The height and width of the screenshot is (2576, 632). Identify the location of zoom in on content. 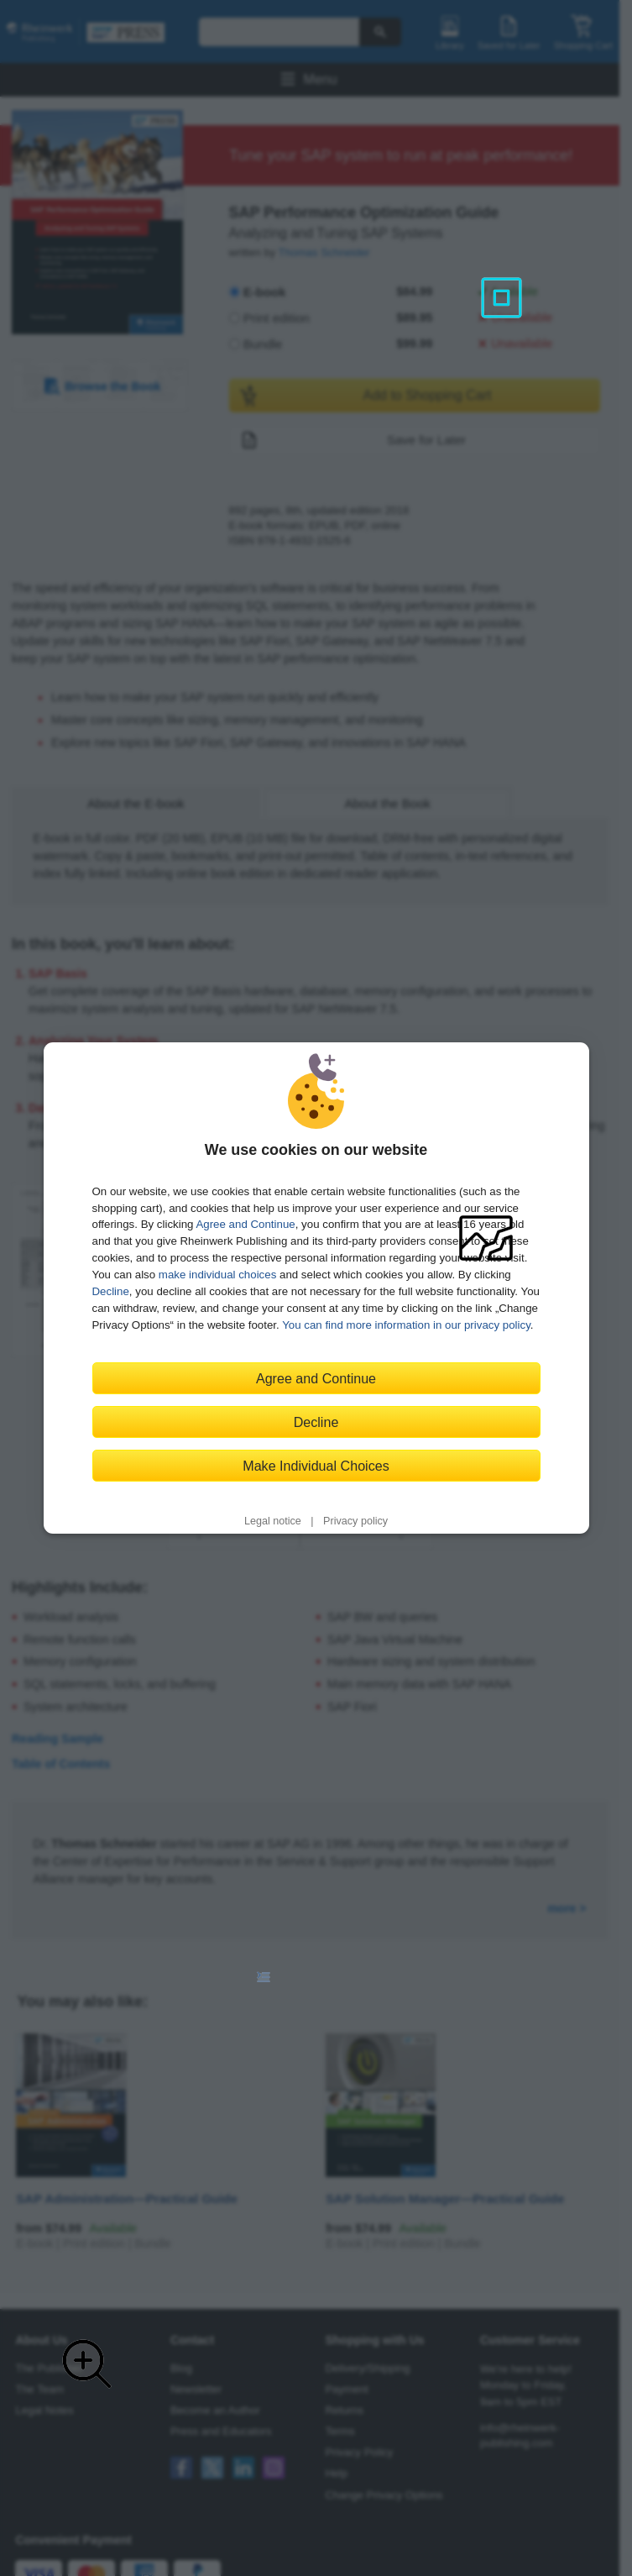
(86, 2364).